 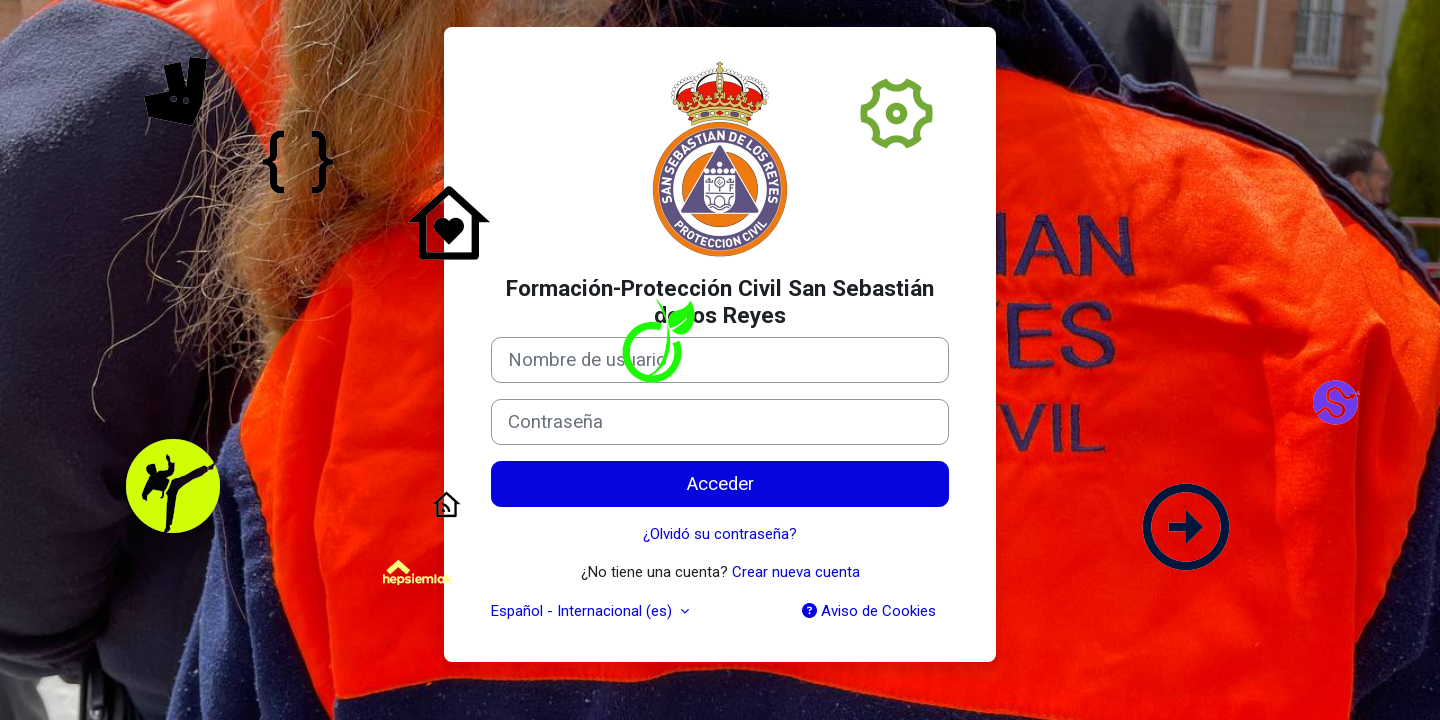 I want to click on open the Hepsiemlak real estate app, so click(x=417, y=572).